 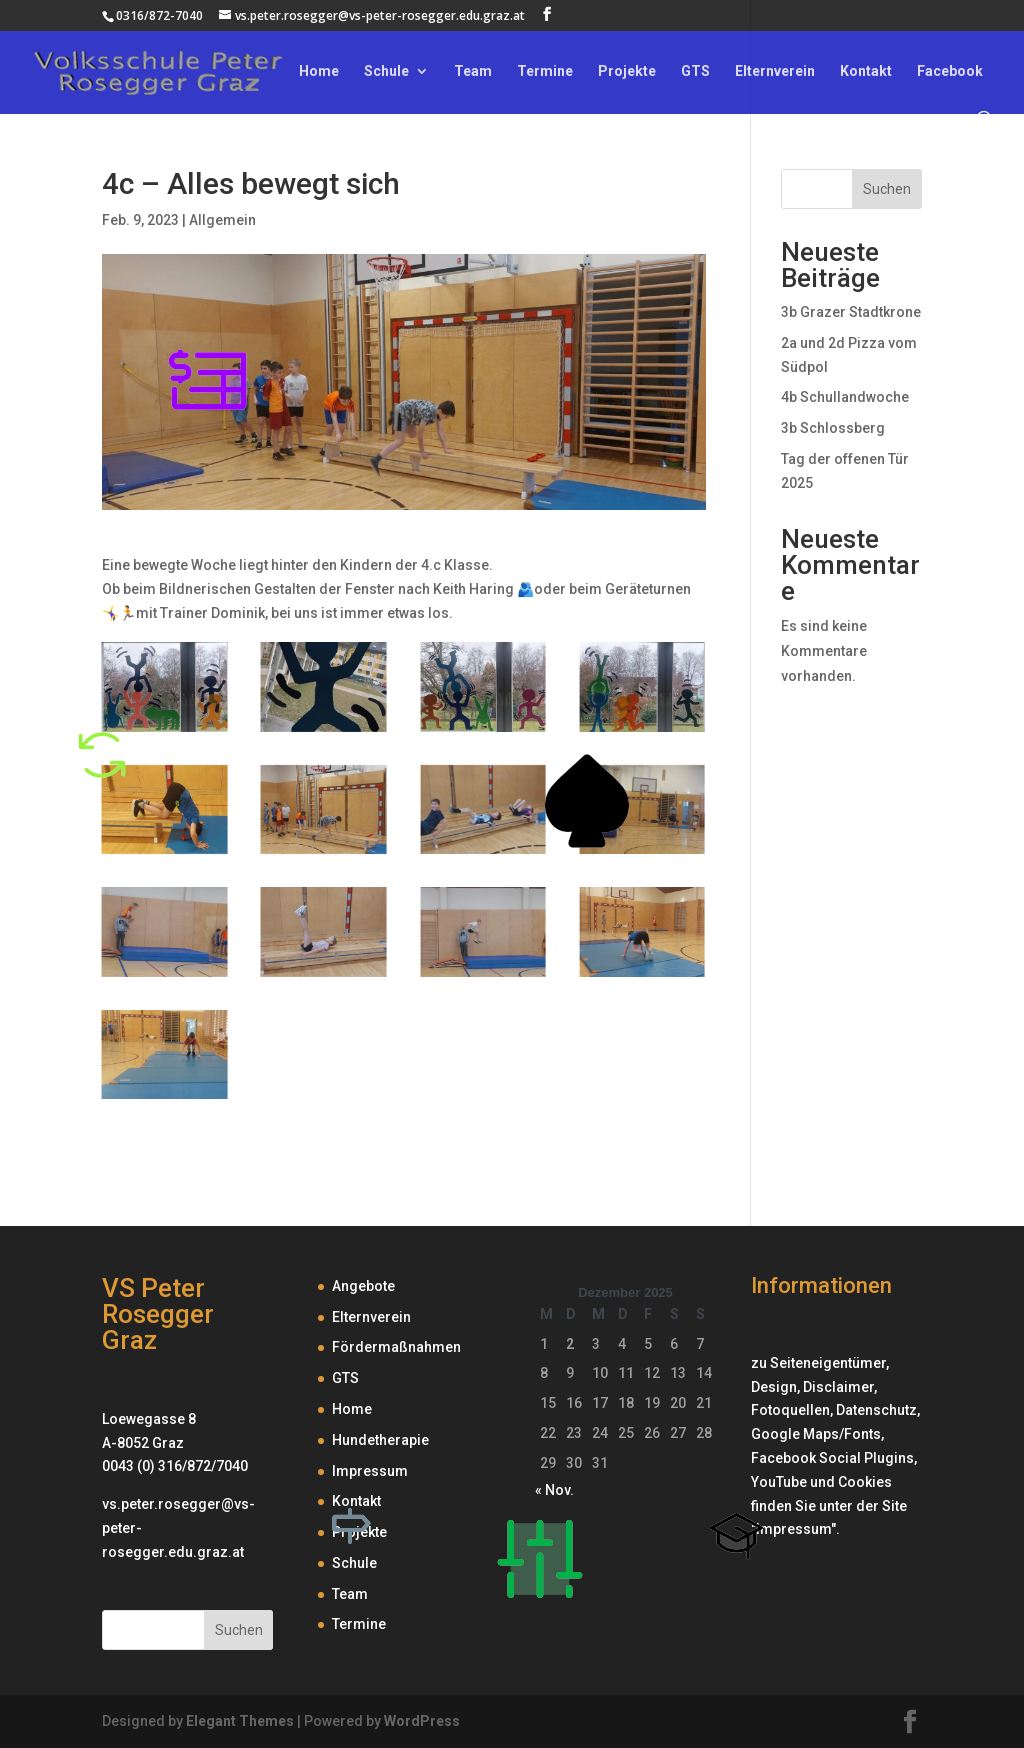 I want to click on adjust settings or preferences, so click(x=540, y=1559).